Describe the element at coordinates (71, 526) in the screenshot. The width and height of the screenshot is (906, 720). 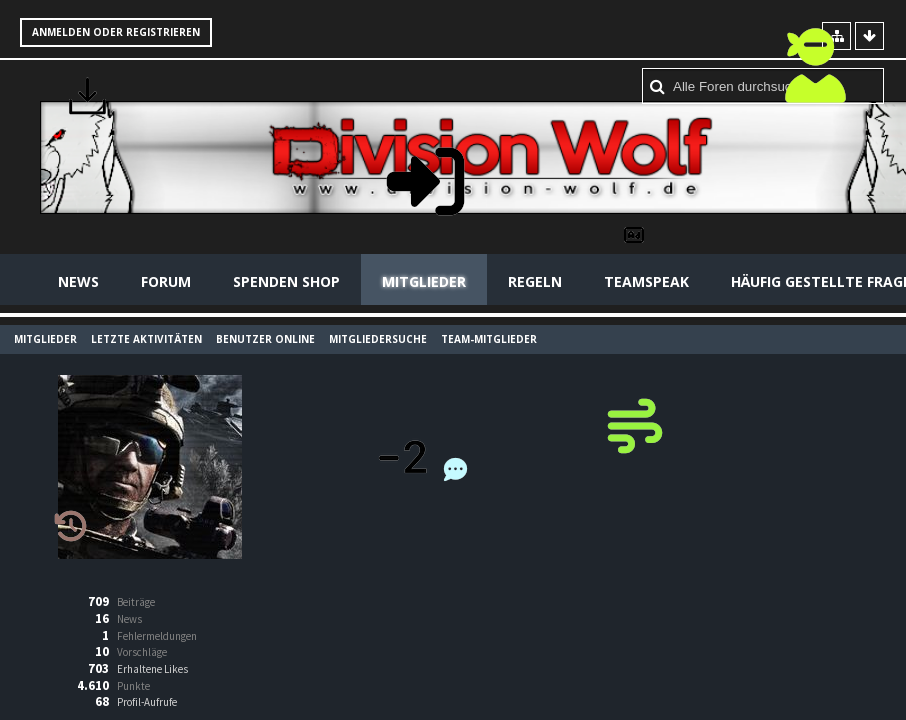
I see `view history or recent activity` at that location.